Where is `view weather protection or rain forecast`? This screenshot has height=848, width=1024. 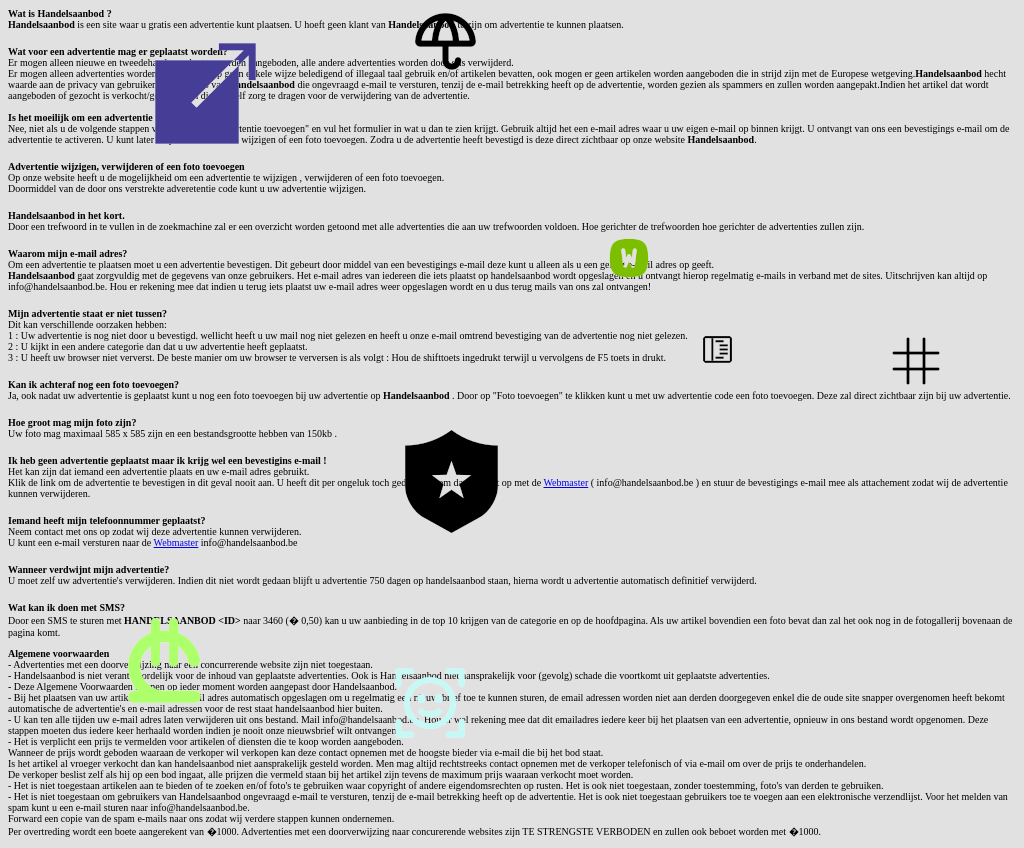 view weather protection or rain forecast is located at coordinates (445, 41).